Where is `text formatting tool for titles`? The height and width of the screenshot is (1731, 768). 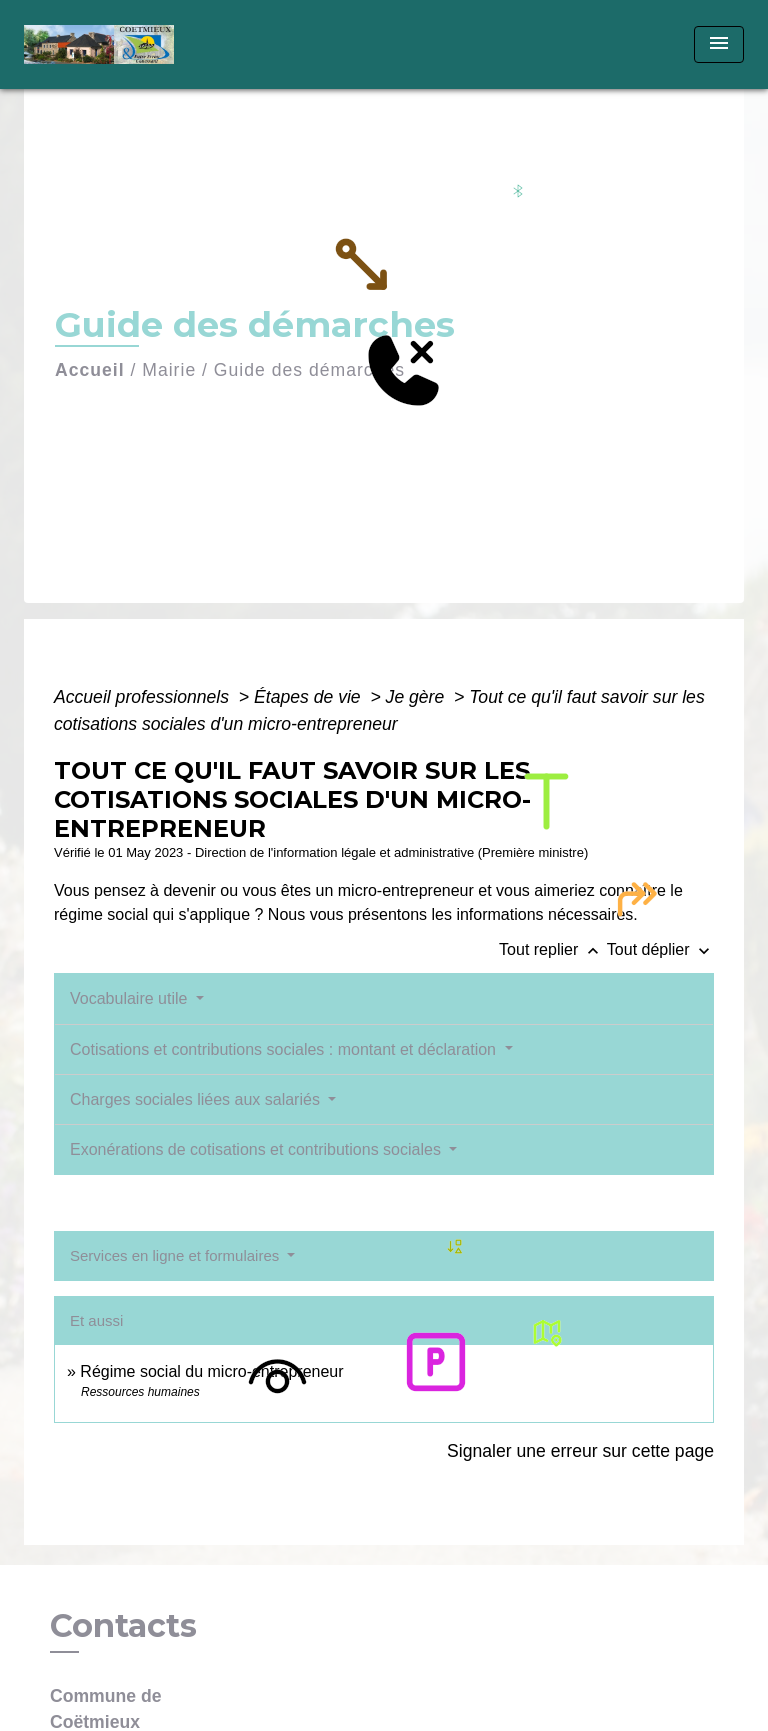
text formatting tool for titles is located at coordinates (546, 801).